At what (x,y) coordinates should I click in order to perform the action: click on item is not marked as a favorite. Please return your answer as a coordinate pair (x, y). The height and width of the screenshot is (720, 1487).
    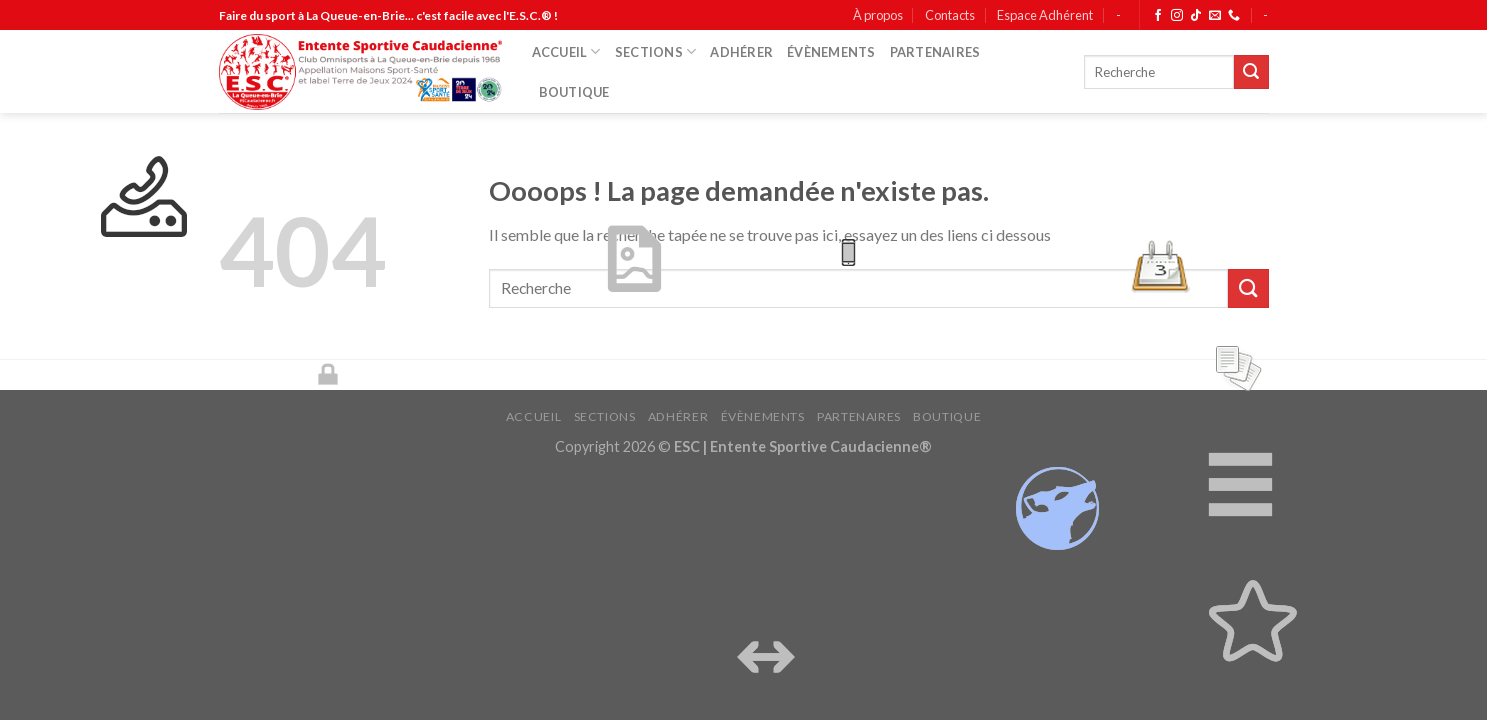
    Looking at the image, I should click on (1253, 624).